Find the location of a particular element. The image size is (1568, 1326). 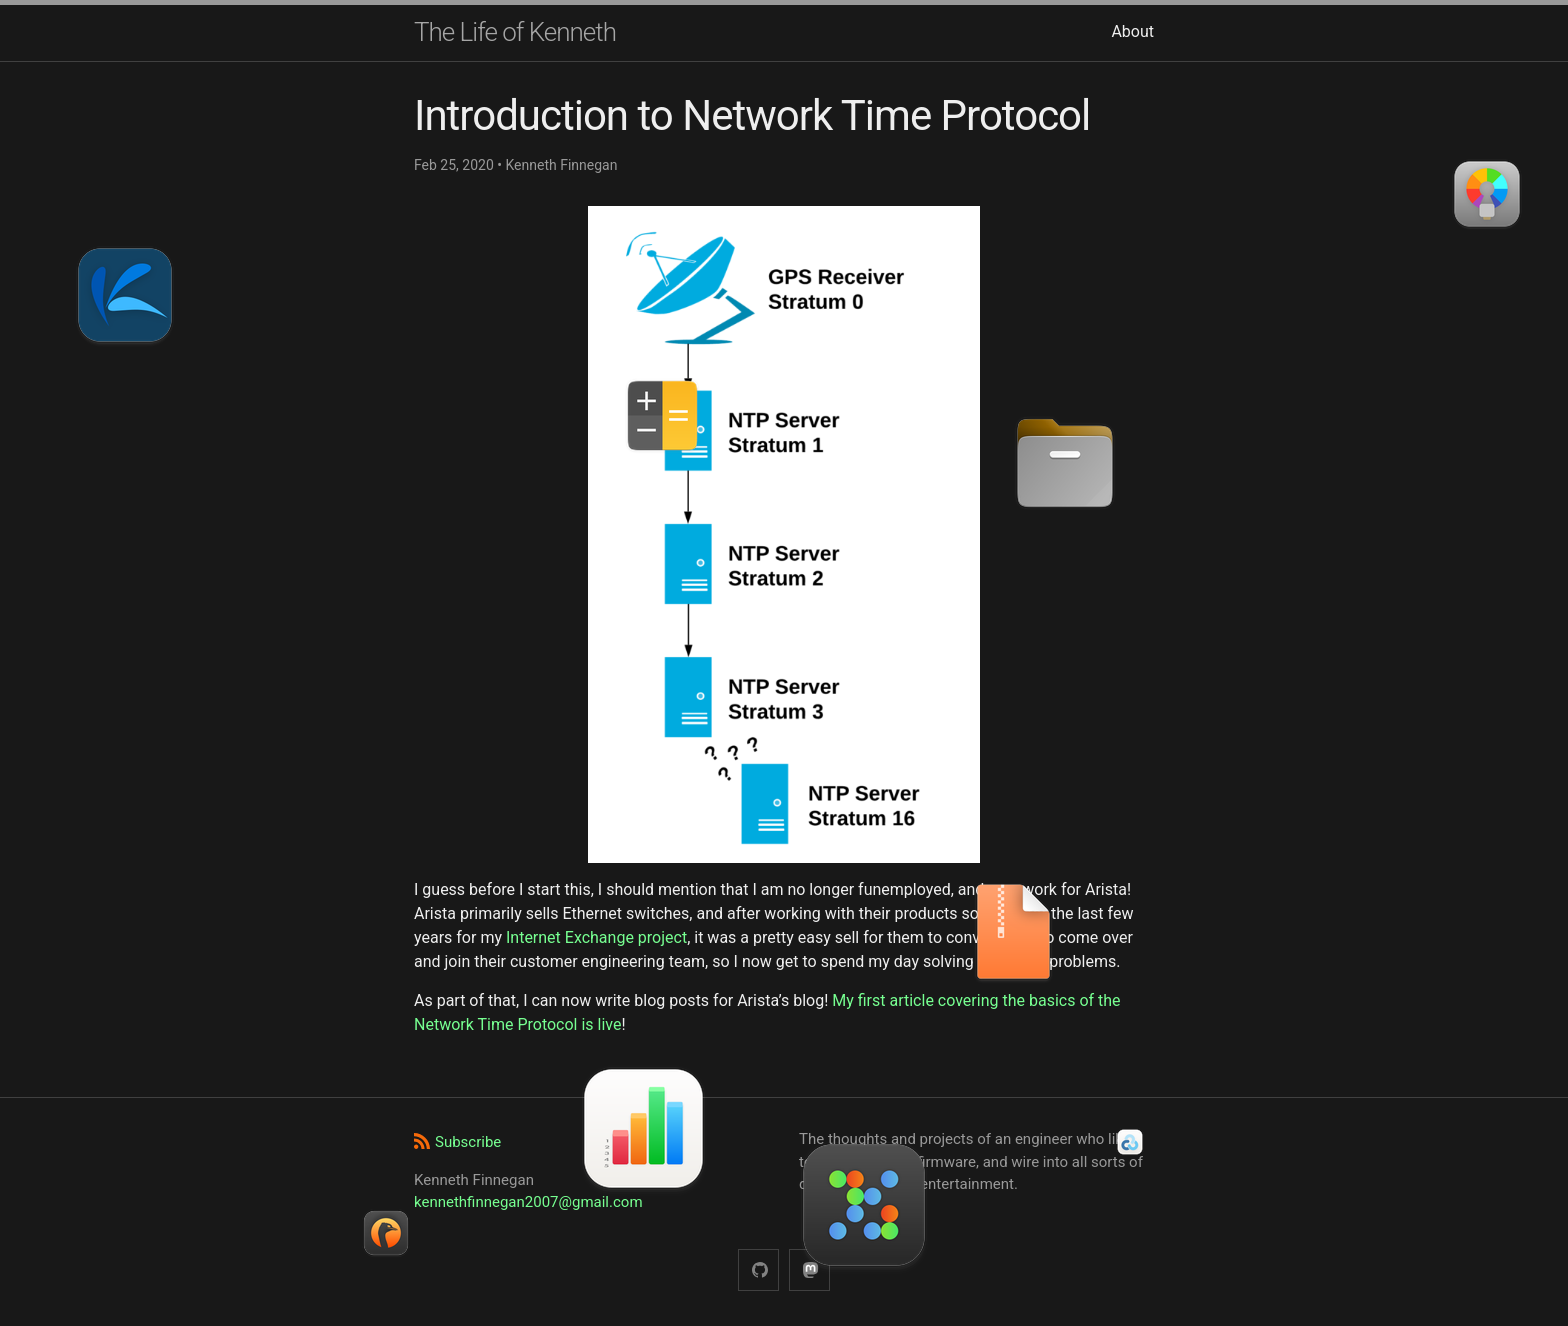

open OpenRGB lighting control application is located at coordinates (1487, 194).